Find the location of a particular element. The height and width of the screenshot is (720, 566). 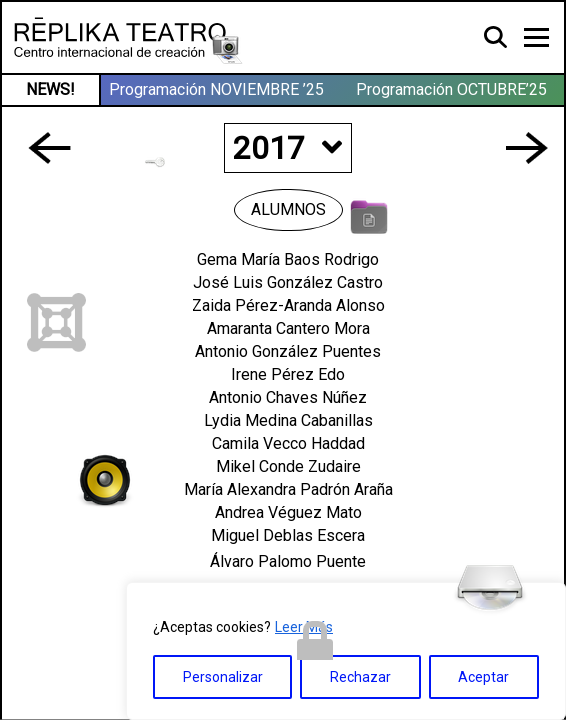

adjust speaker or audio output settings is located at coordinates (105, 480).